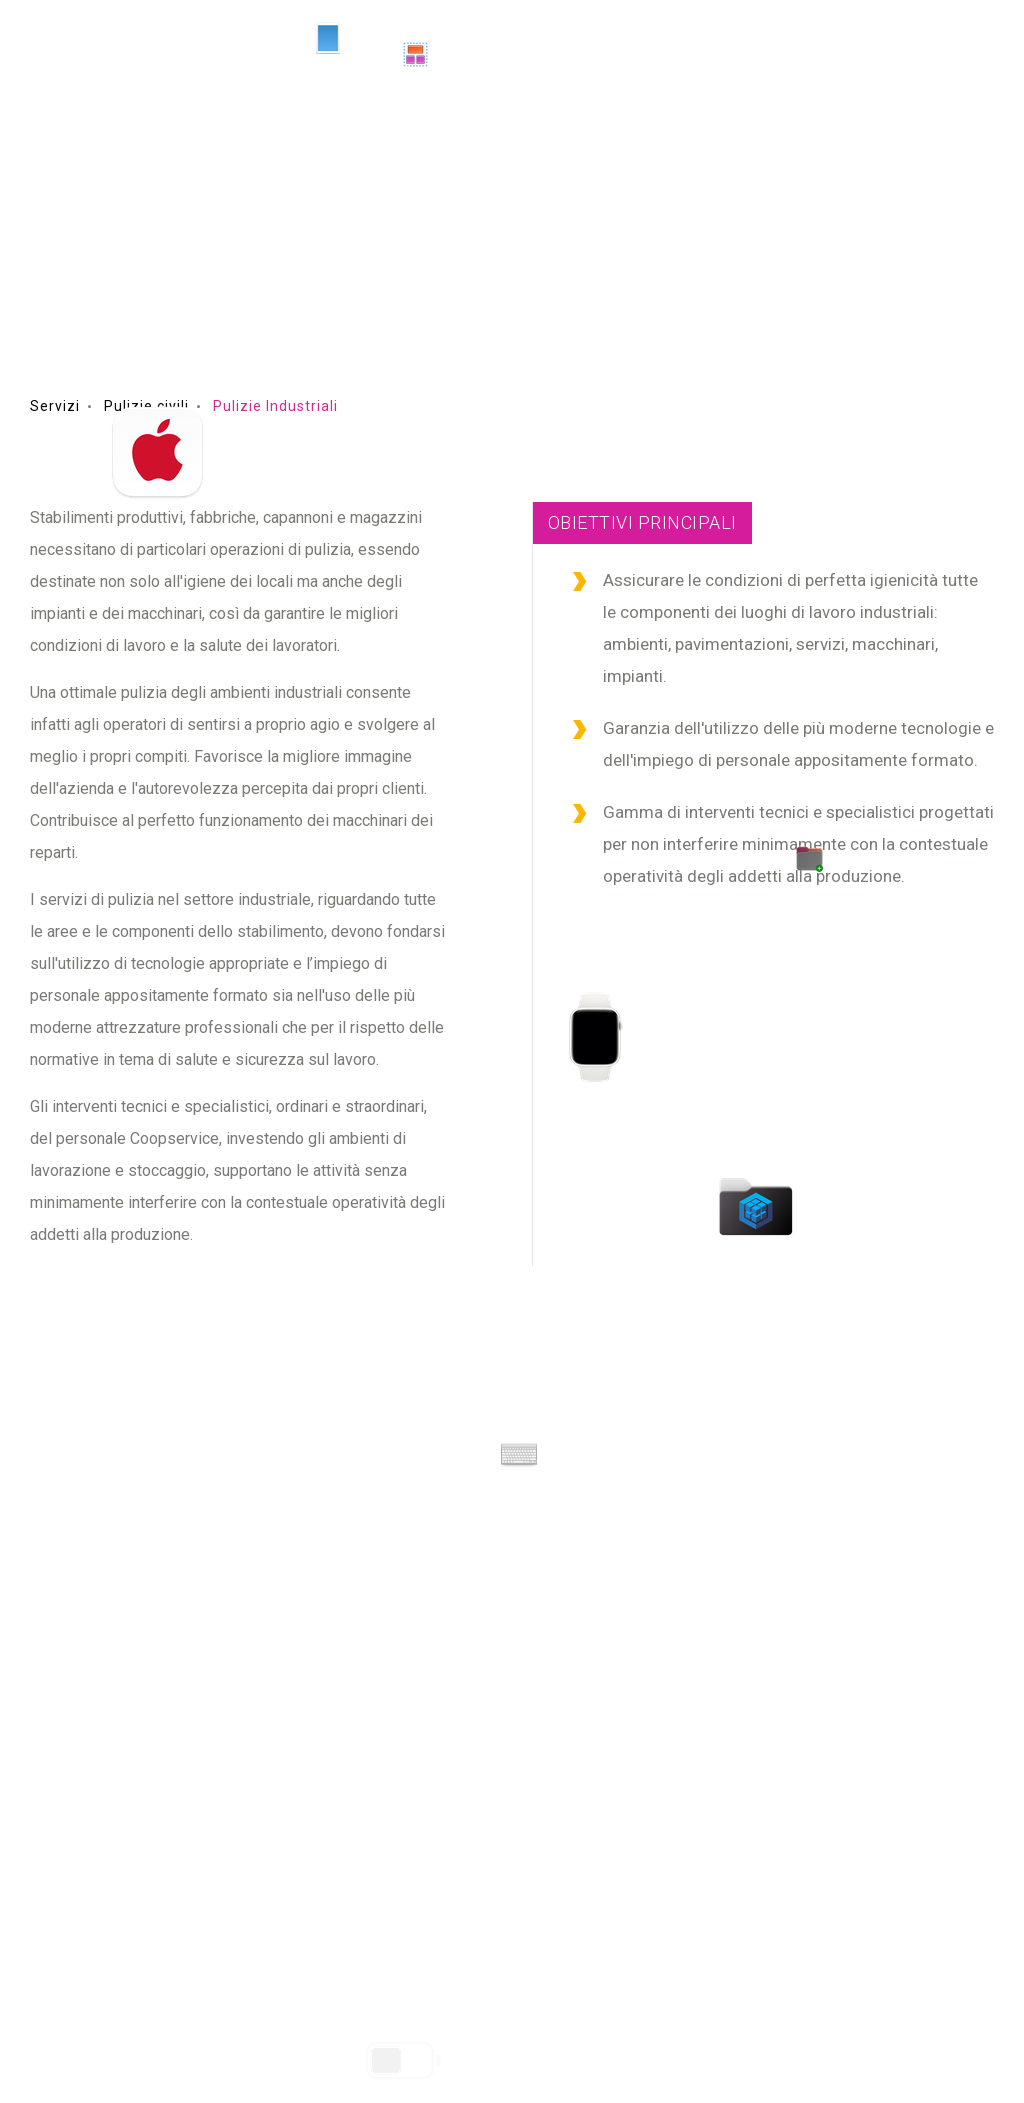  What do you see at coordinates (403, 2060) in the screenshot?
I see `indicates battery at 50% charge` at bounding box center [403, 2060].